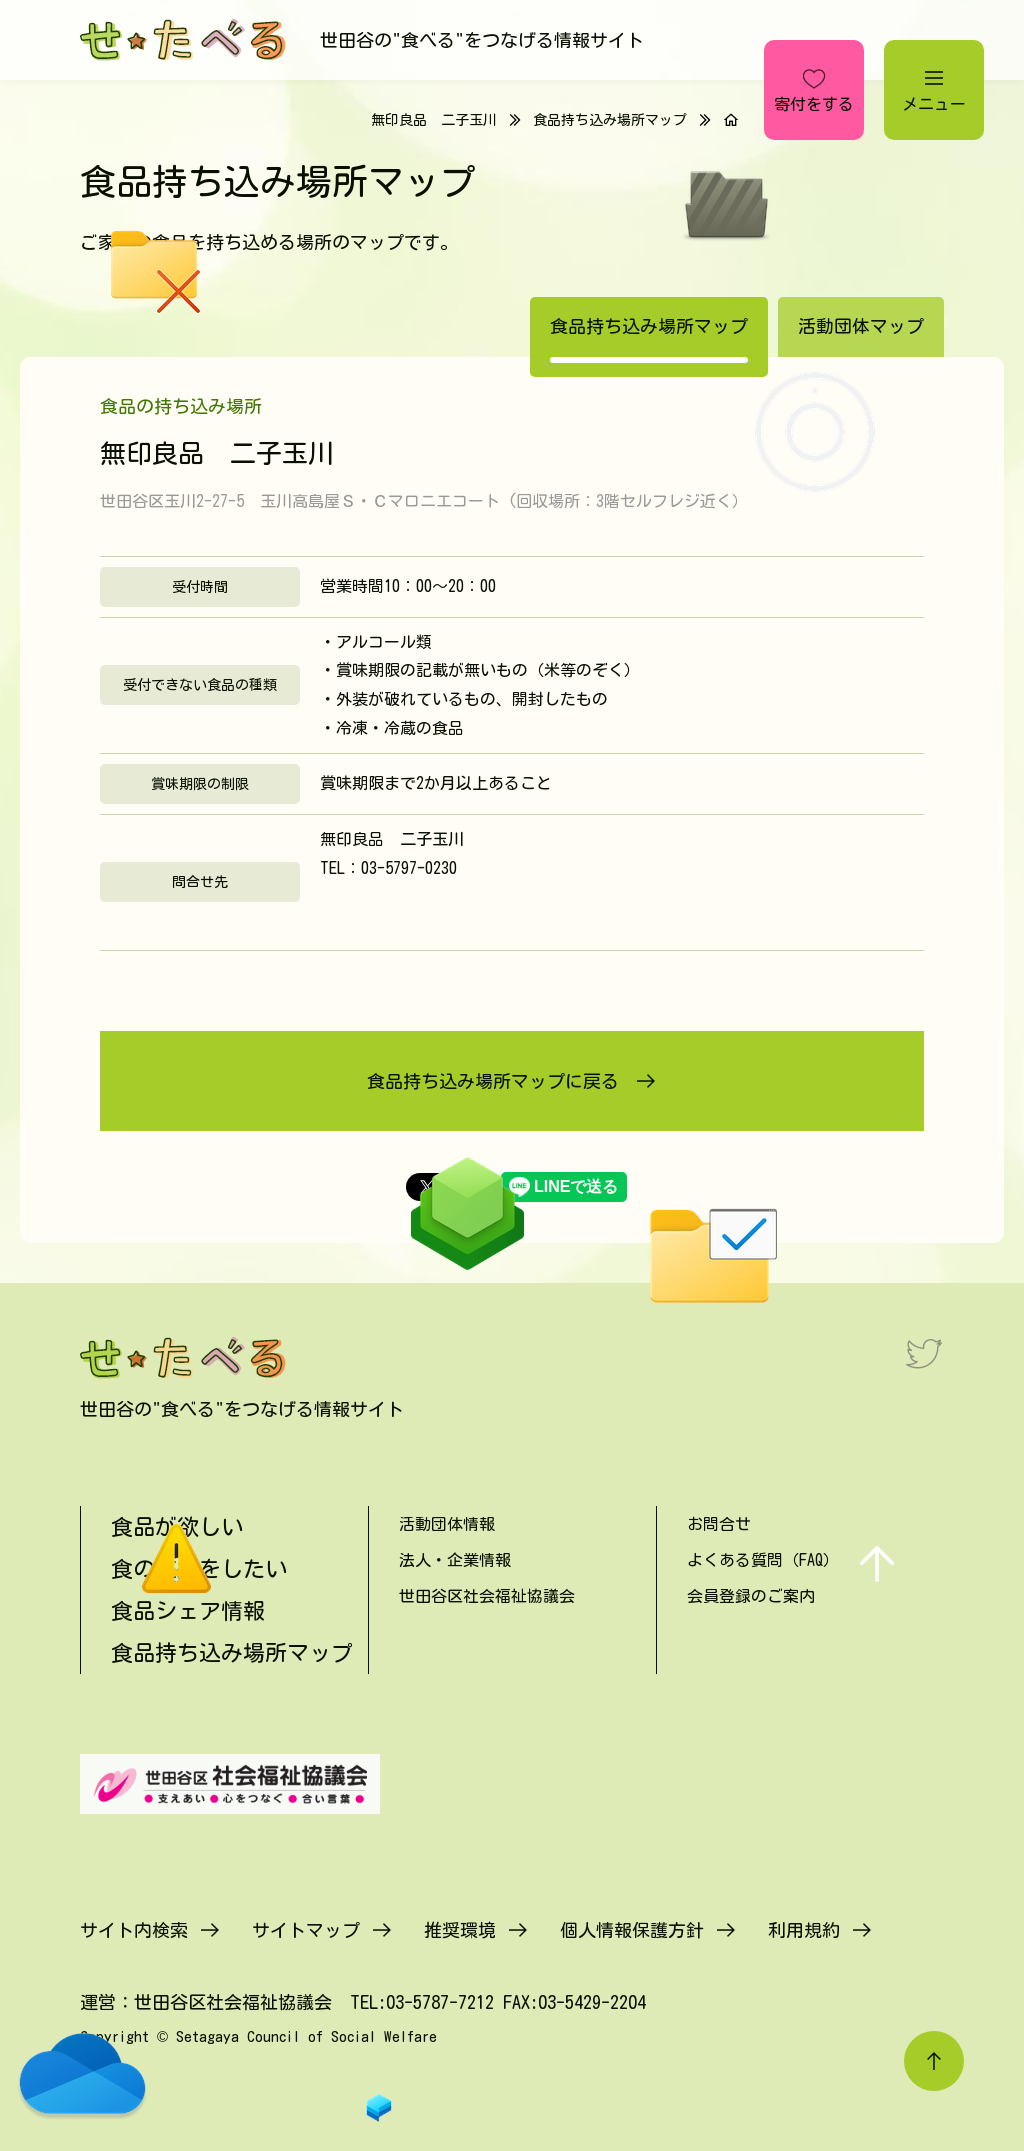  Describe the element at coordinates (877, 1564) in the screenshot. I see `indicates file or folder syncing to cloud` at that location.